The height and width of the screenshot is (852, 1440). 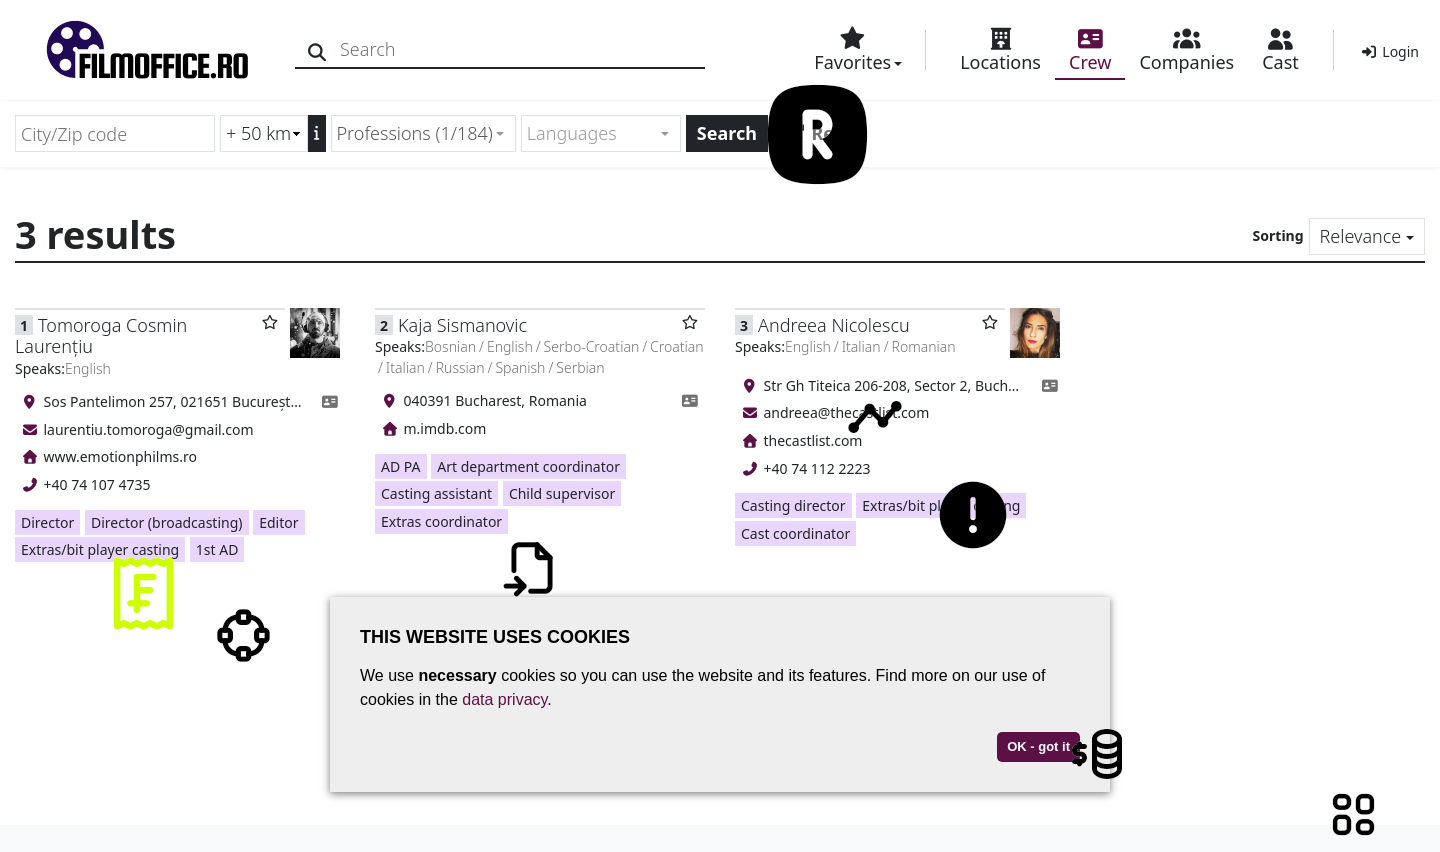 What do you see at coordinates (143, 593) in the screenshot?
I see `view receipt or transaction in swiss francs` at bounding box center [143, 593].